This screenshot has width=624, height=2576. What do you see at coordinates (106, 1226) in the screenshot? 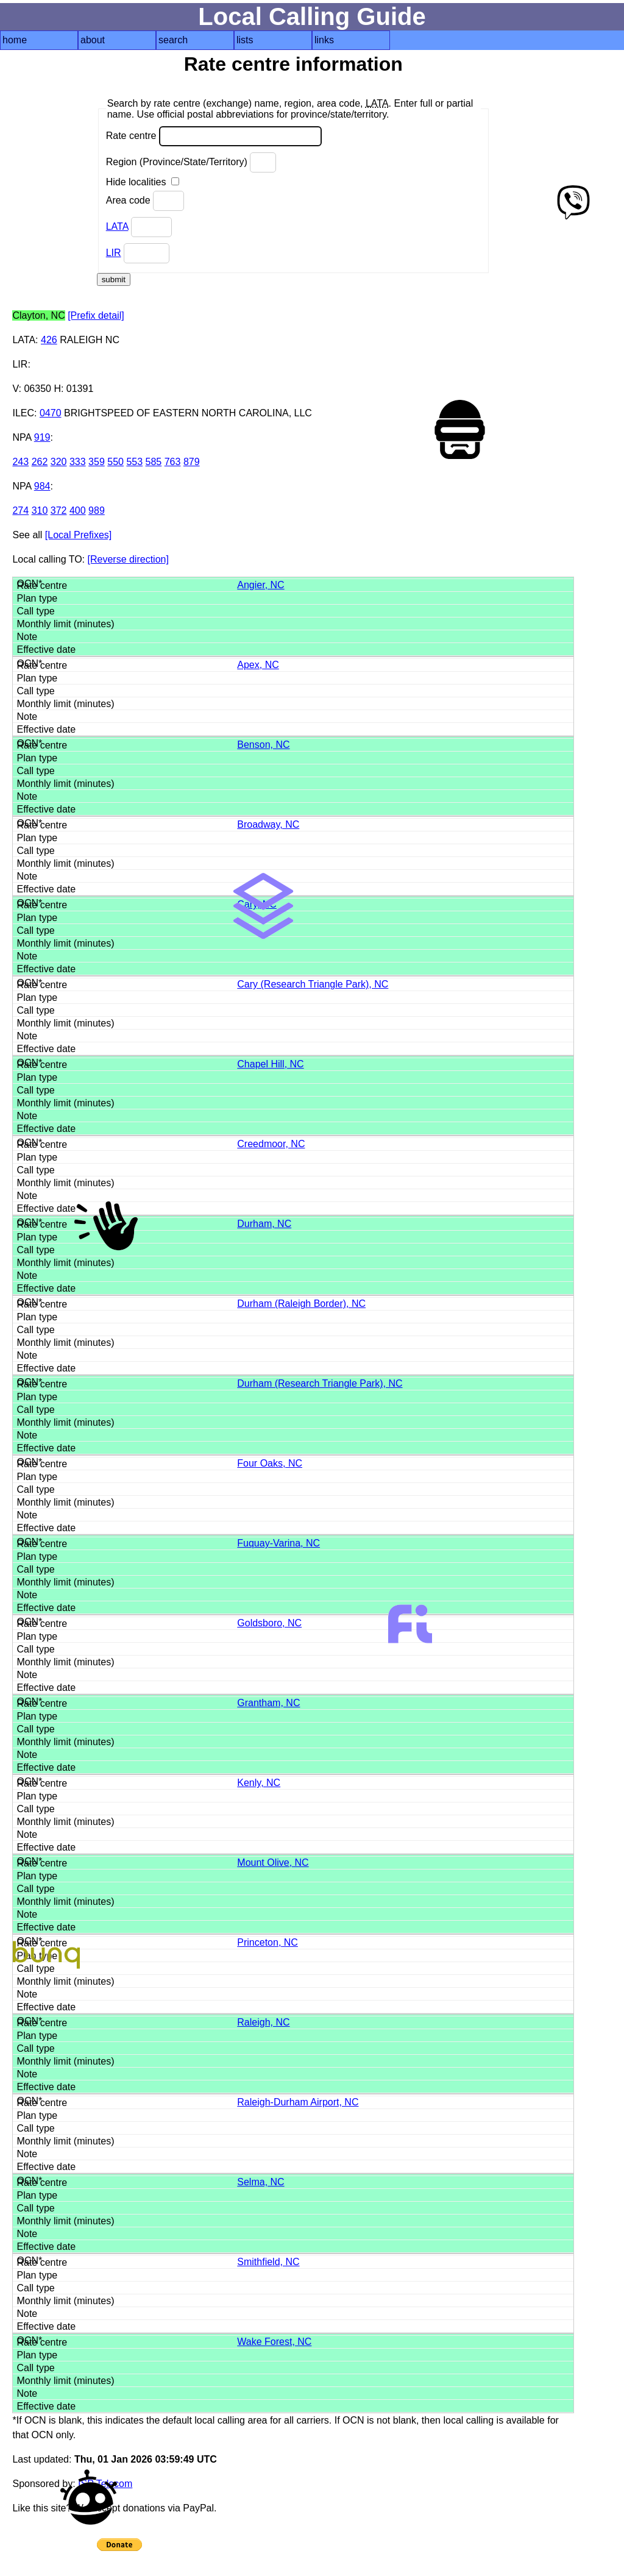
I see `open the Clubhouse app` at bounding box center [106, 1226].